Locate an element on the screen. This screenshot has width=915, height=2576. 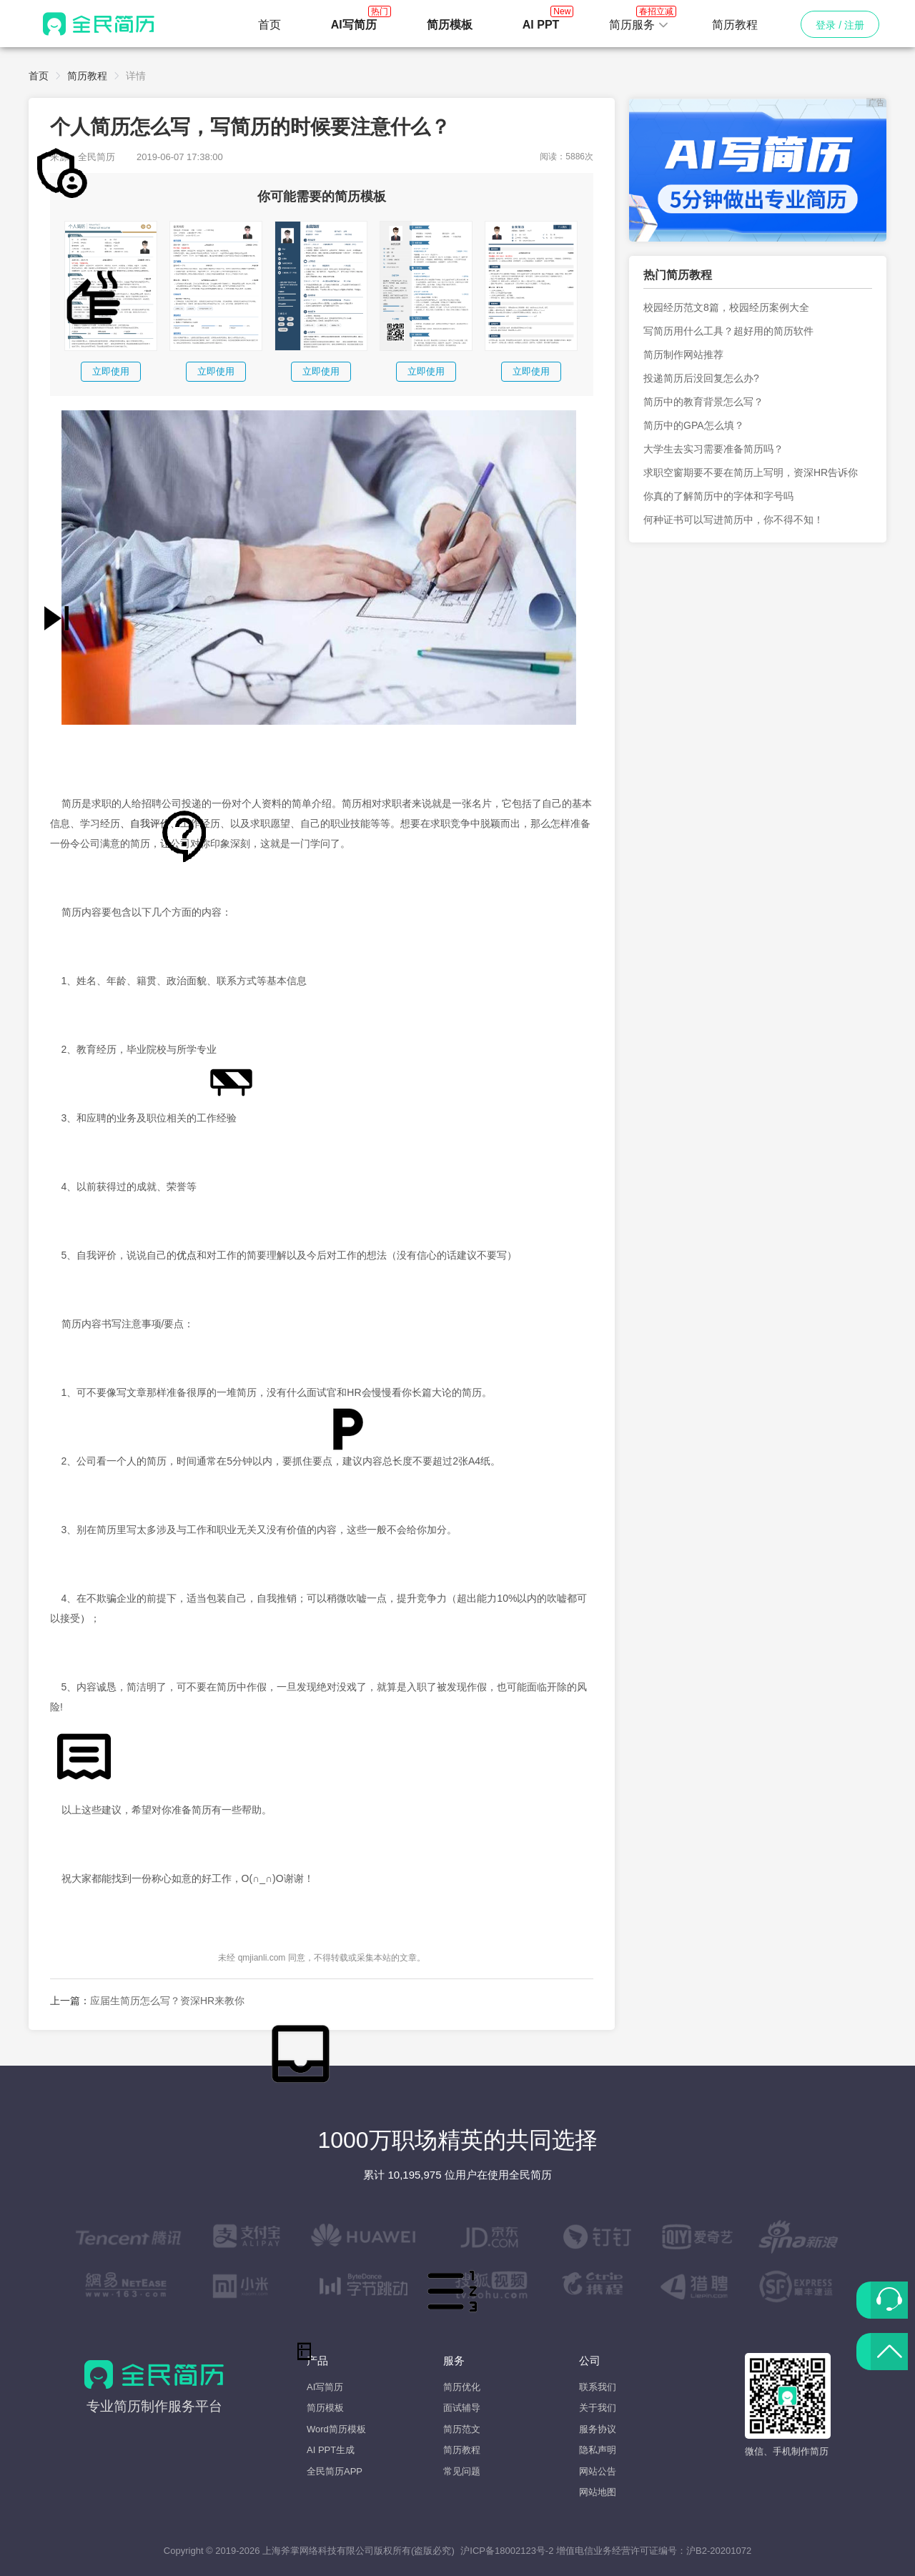
access kitchen or food-related settings is located at coordinates (304, 2351).